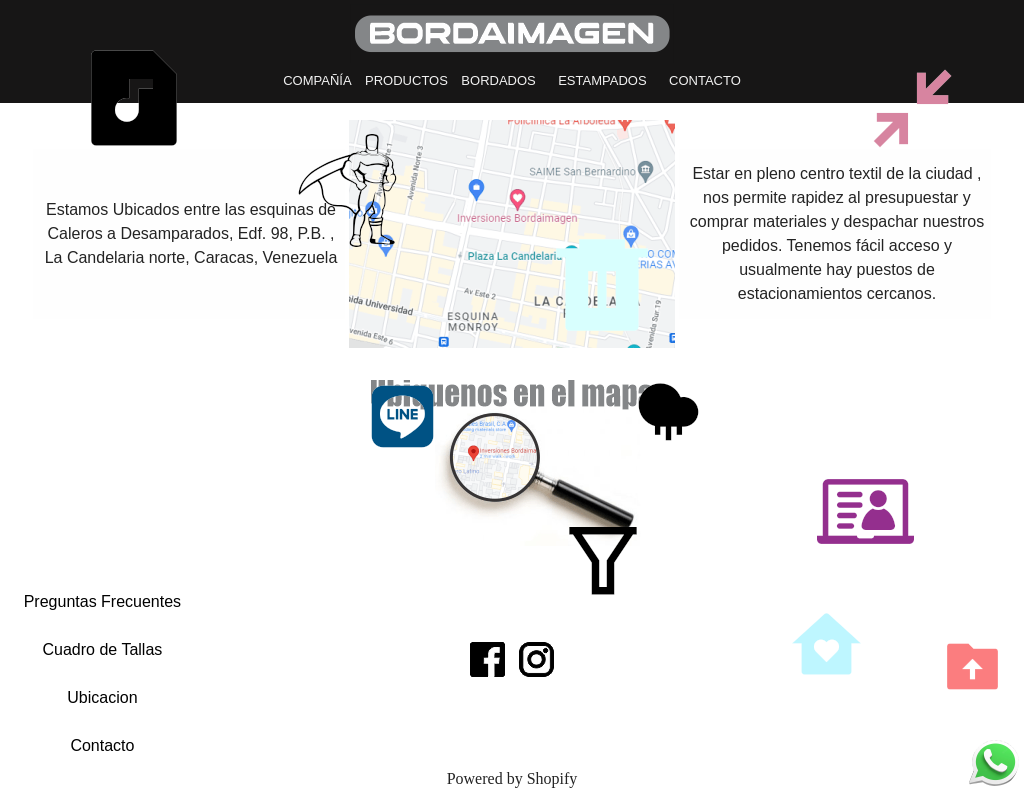 The width and height of the screenshot is (1024, 802). I want to click on open an audio or music file, so click(134, 98).